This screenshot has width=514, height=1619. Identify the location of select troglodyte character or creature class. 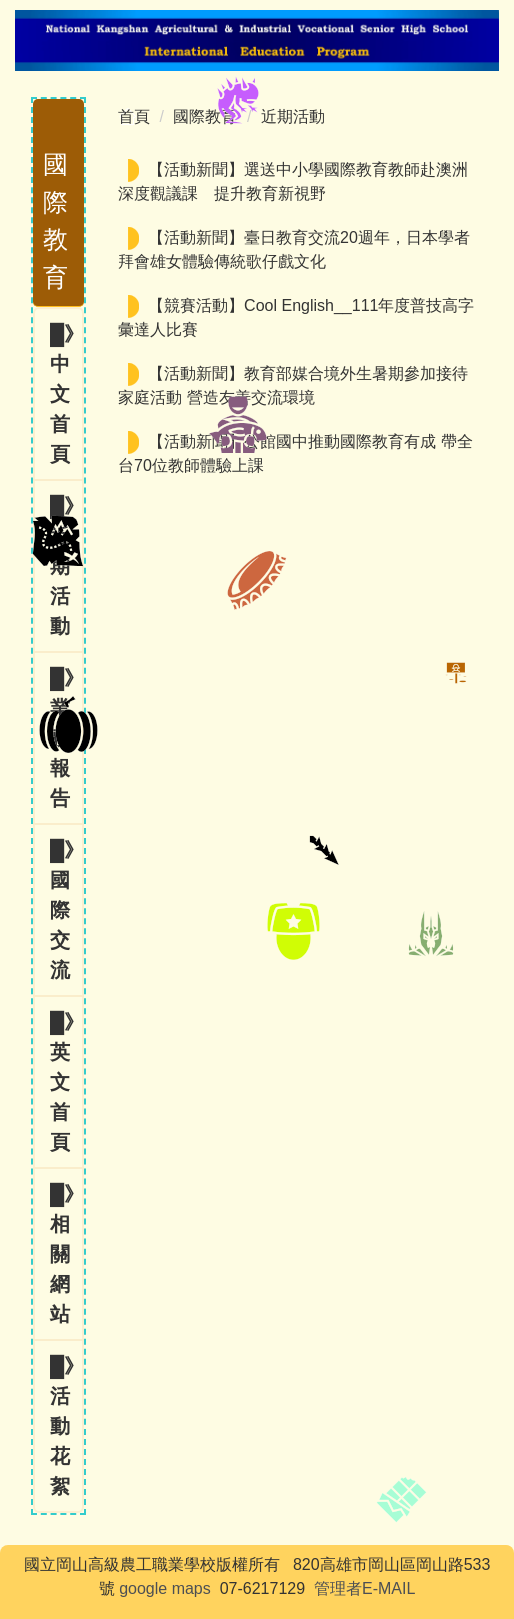
(238, 100).